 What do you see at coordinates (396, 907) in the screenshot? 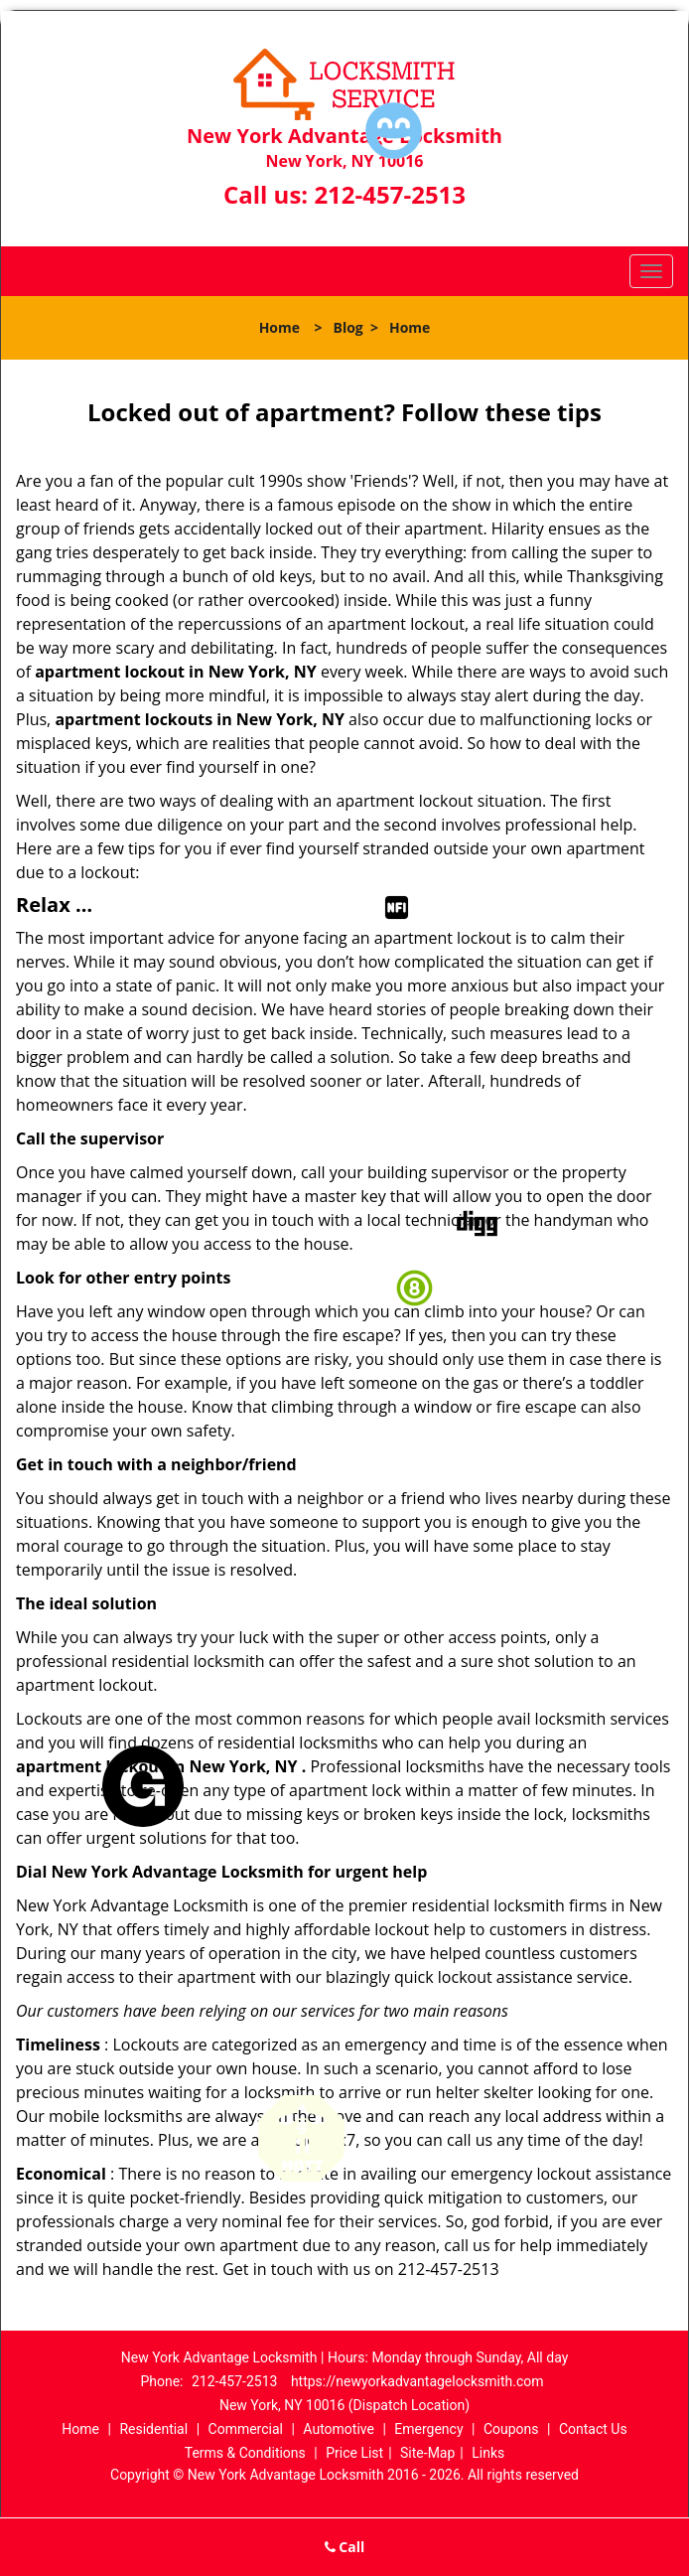
I see `indicates non-food items category` at bounding box center [396, 907].